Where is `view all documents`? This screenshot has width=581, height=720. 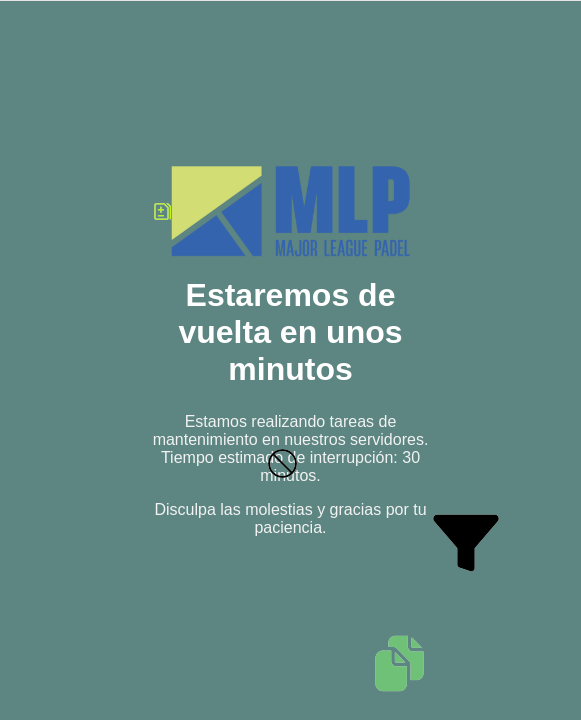 view all documents is located at coordinates (399, 663).